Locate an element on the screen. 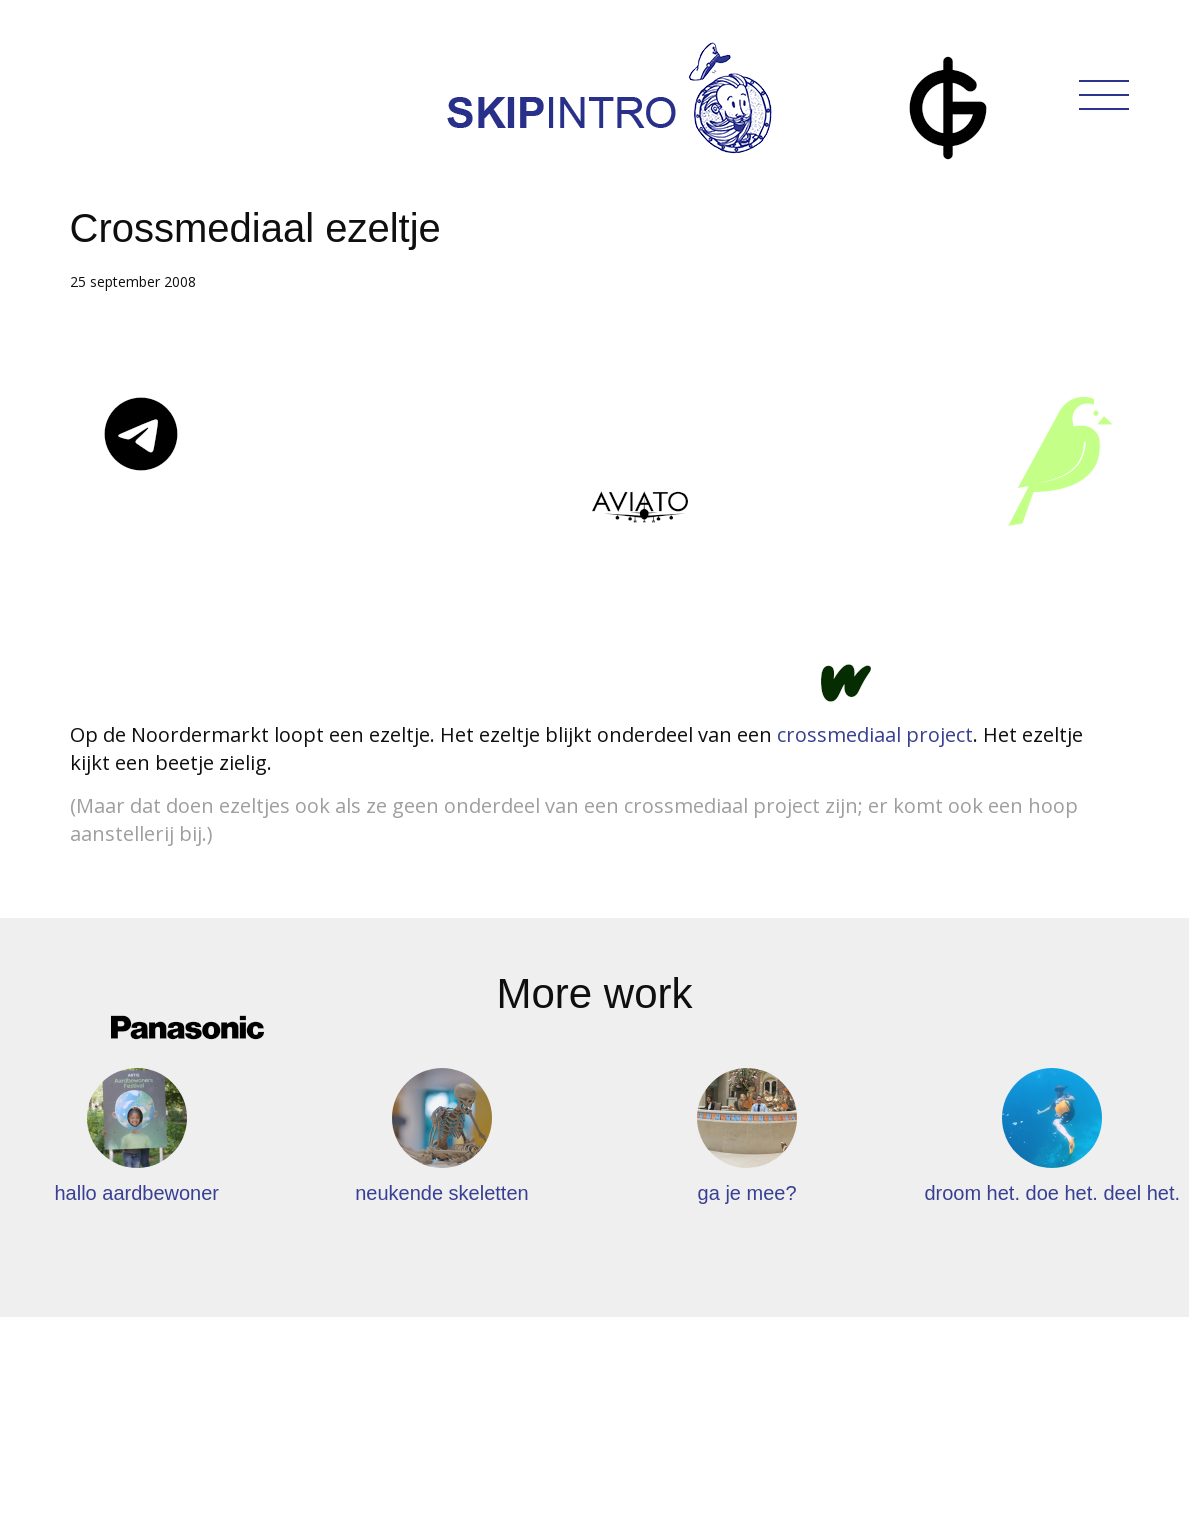  open telegram messaging app is located at coordinates (141, 434).